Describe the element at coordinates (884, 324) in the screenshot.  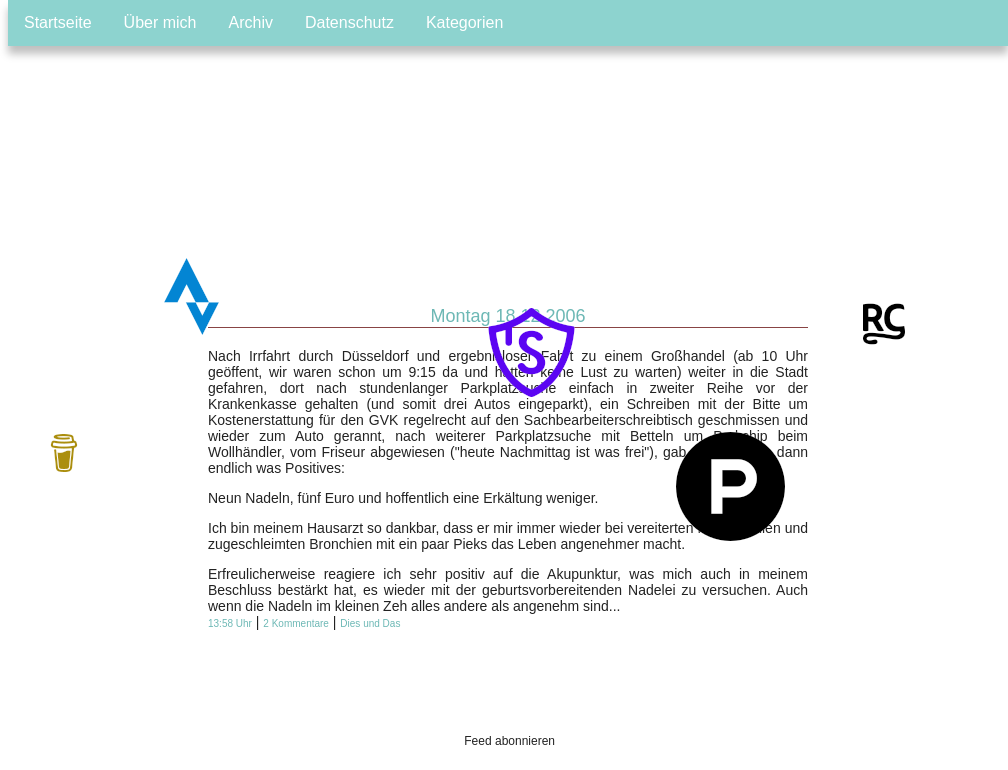
I see `RevenueCat company logo` at that location.